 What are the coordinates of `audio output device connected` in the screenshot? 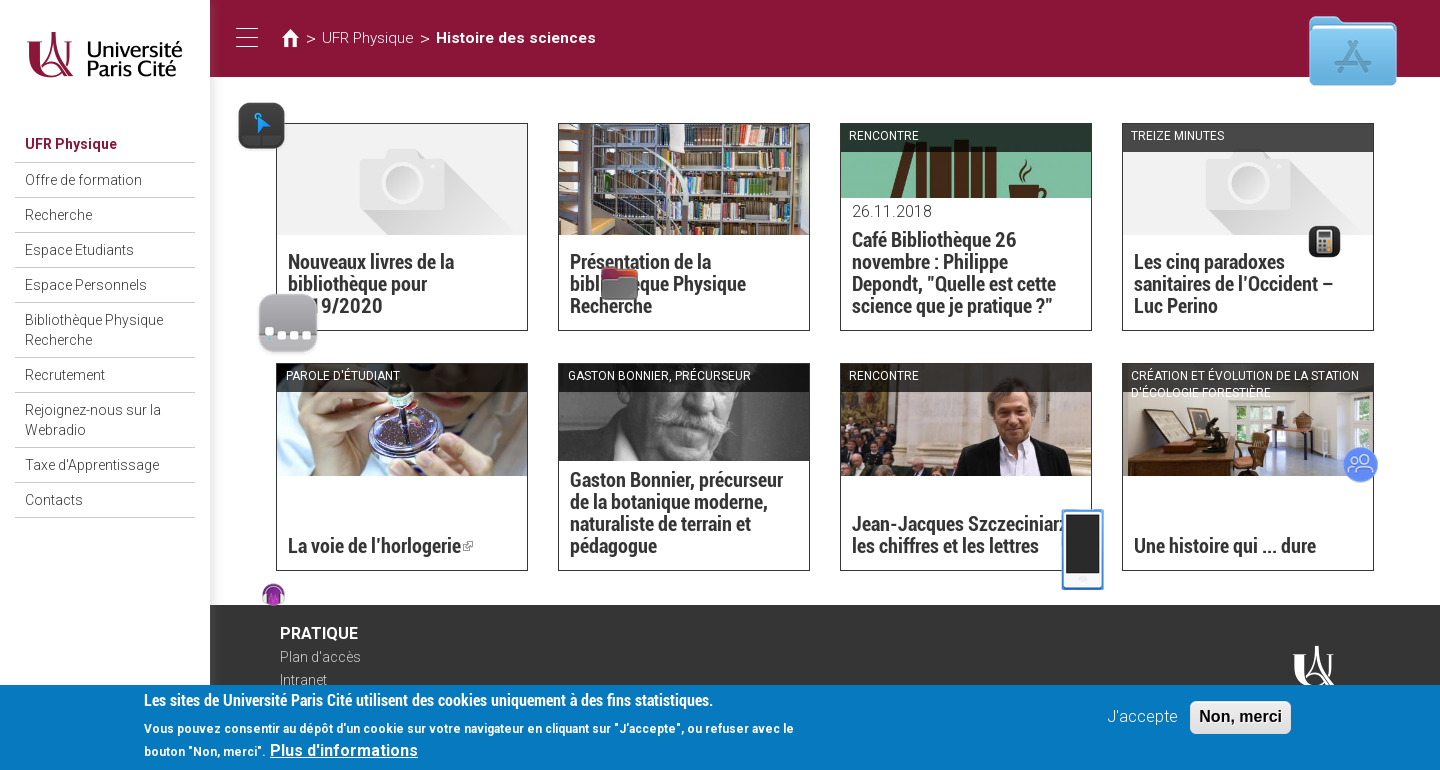 It's located at (273, 594).